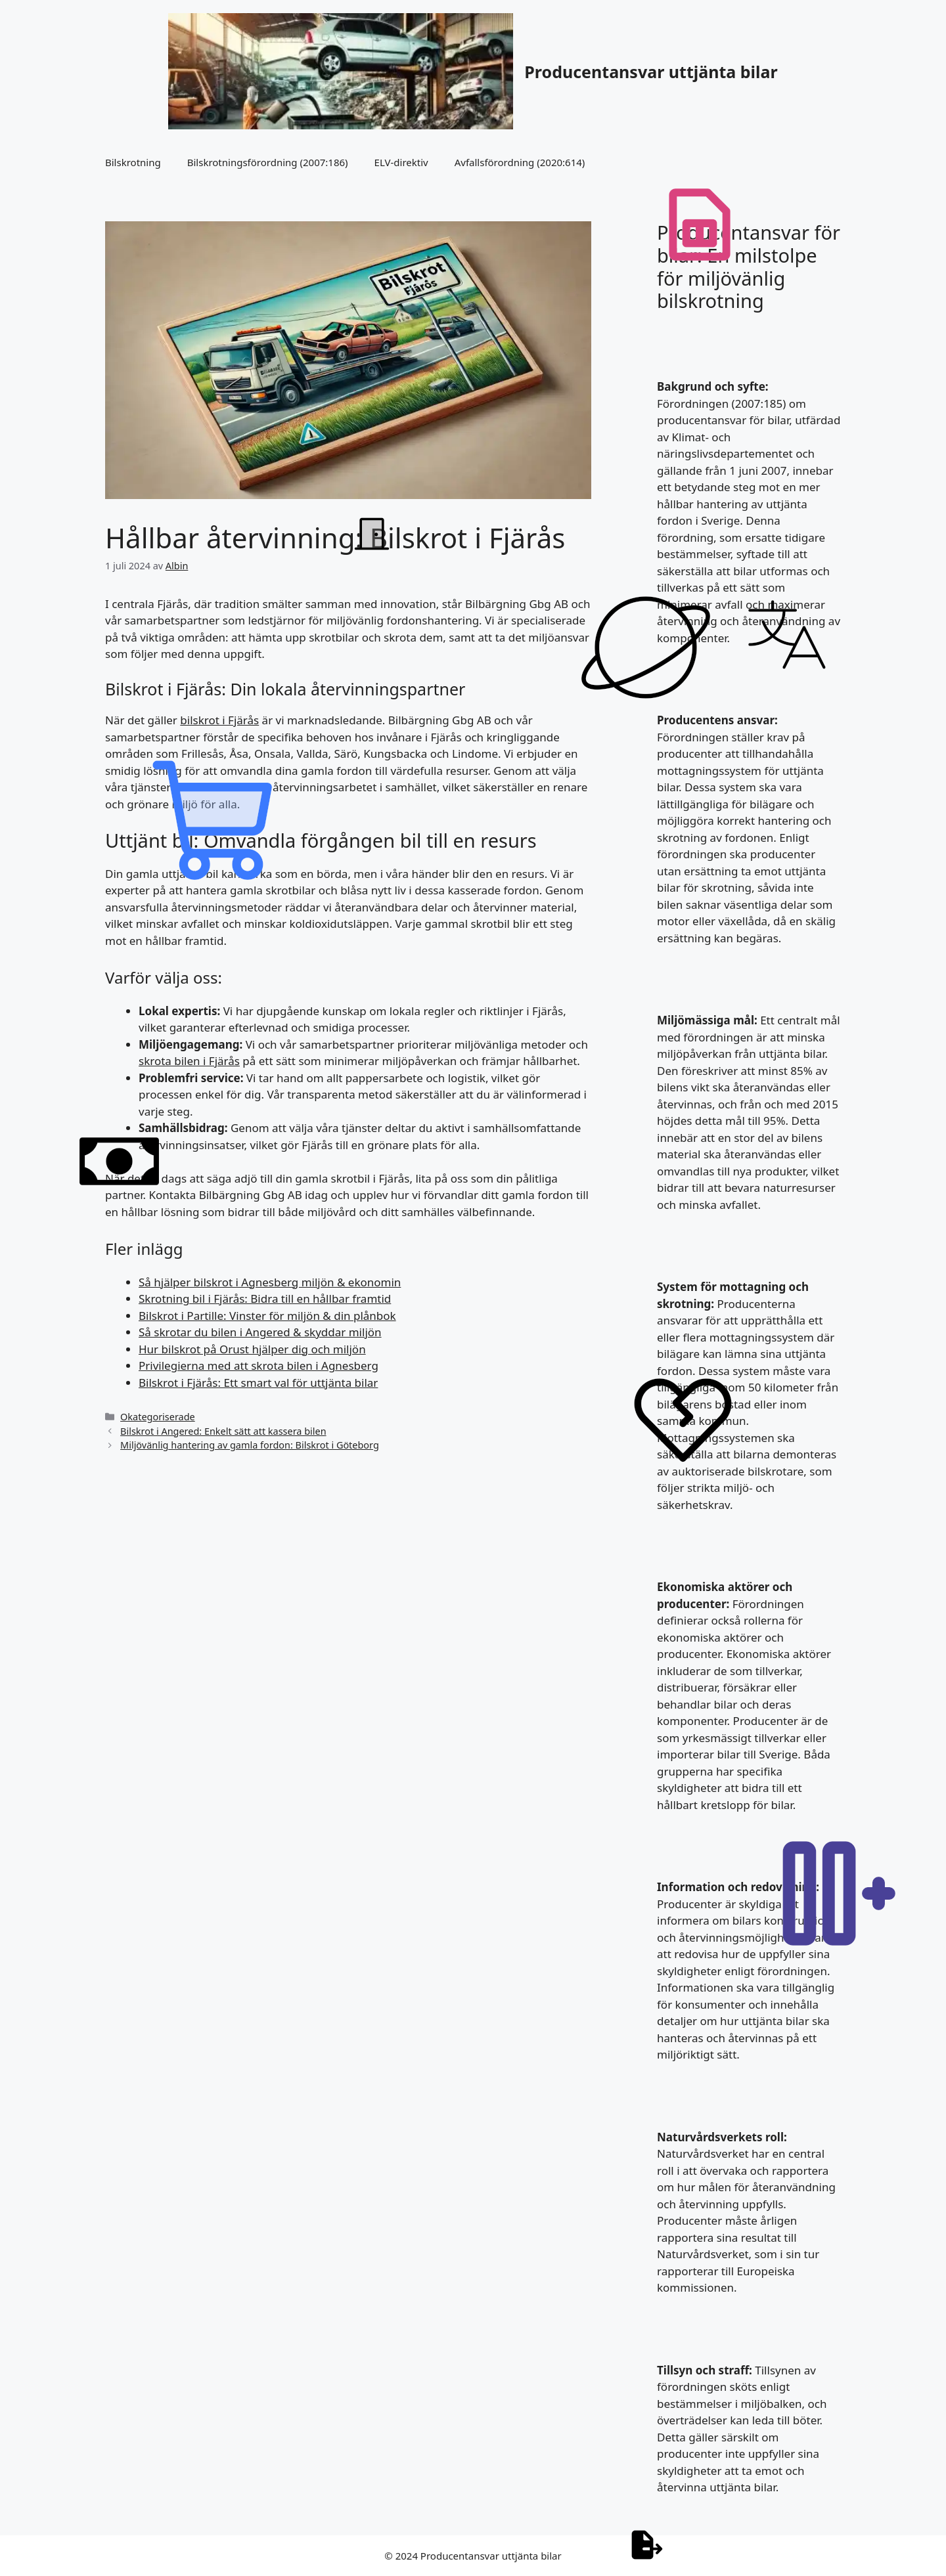  Describe the element at coordinates (119, 1161) in the screenshot. I see `view your account balance` at that location.